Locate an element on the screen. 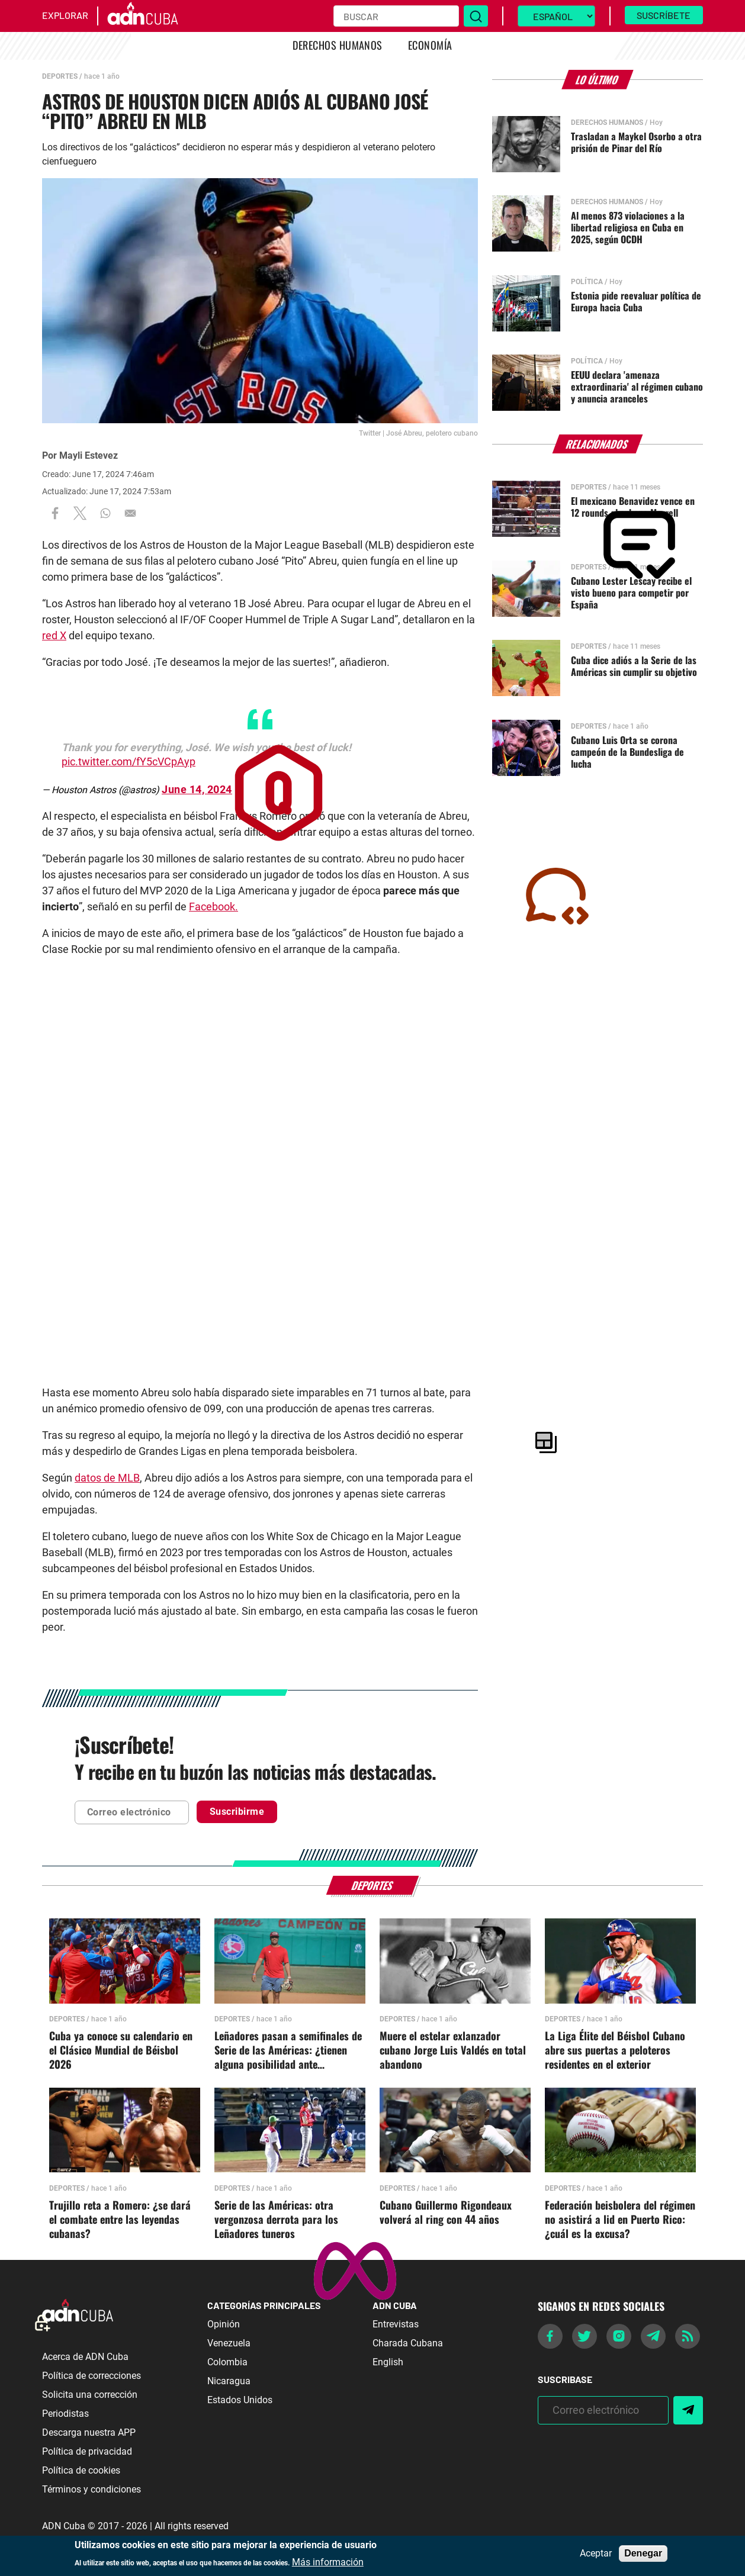 Image resolution: width=745 pixels, height=2576 pixels. add a new password or security credential is located at coordinates (41, 2323).